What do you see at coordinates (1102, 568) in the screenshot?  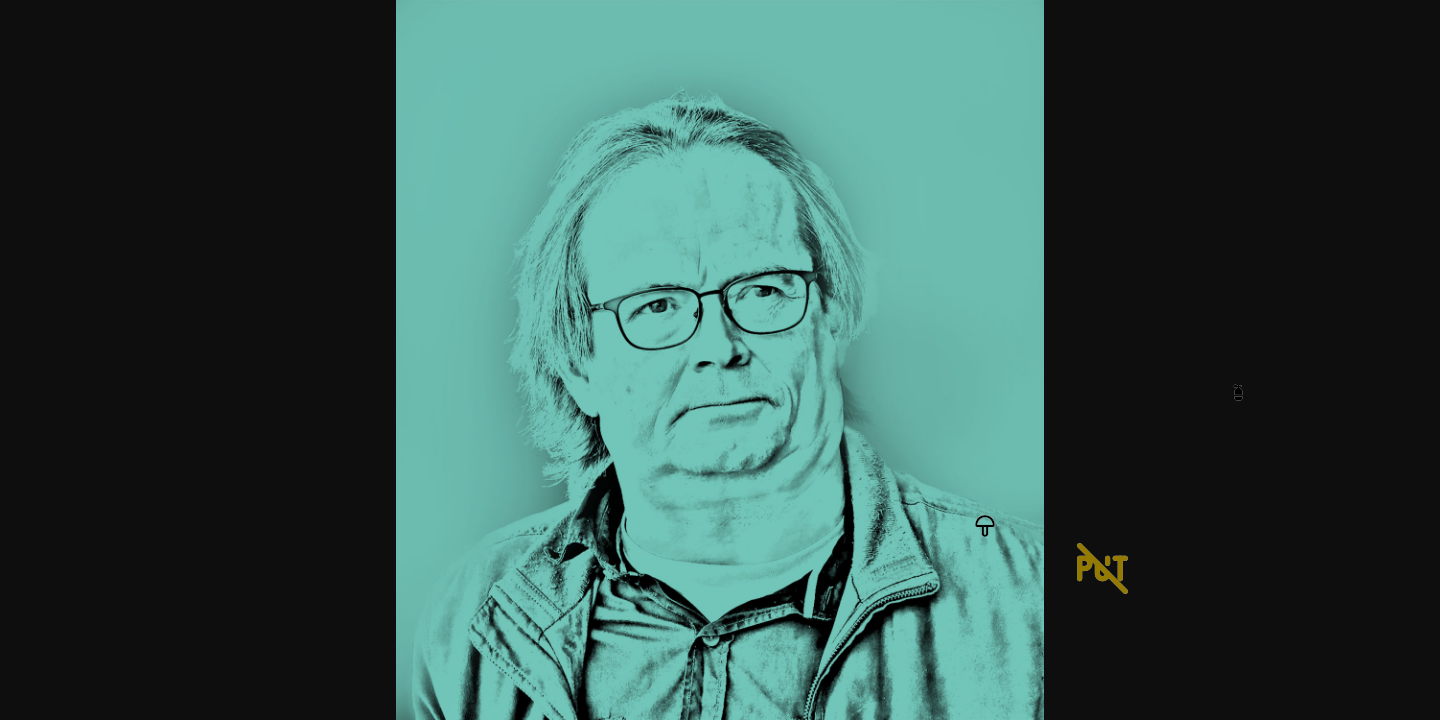 I see `indicates HTTP PUT request is disabled` at bounding box center [1102, 568].